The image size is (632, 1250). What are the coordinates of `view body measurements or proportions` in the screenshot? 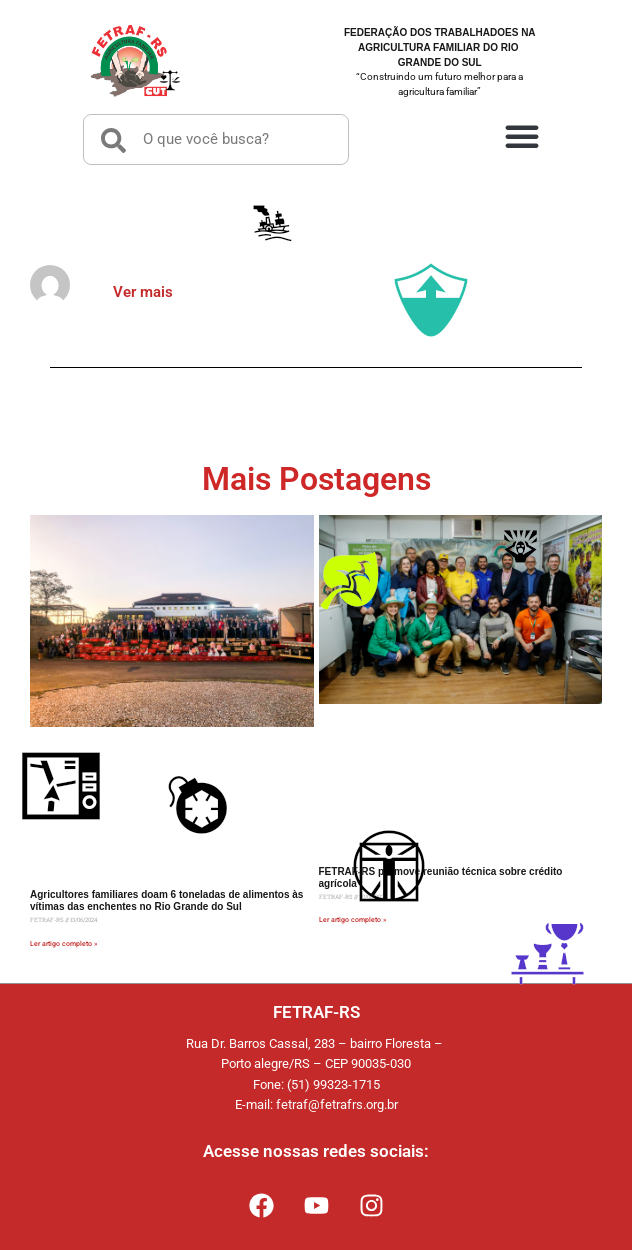 It's located at (389, 866).